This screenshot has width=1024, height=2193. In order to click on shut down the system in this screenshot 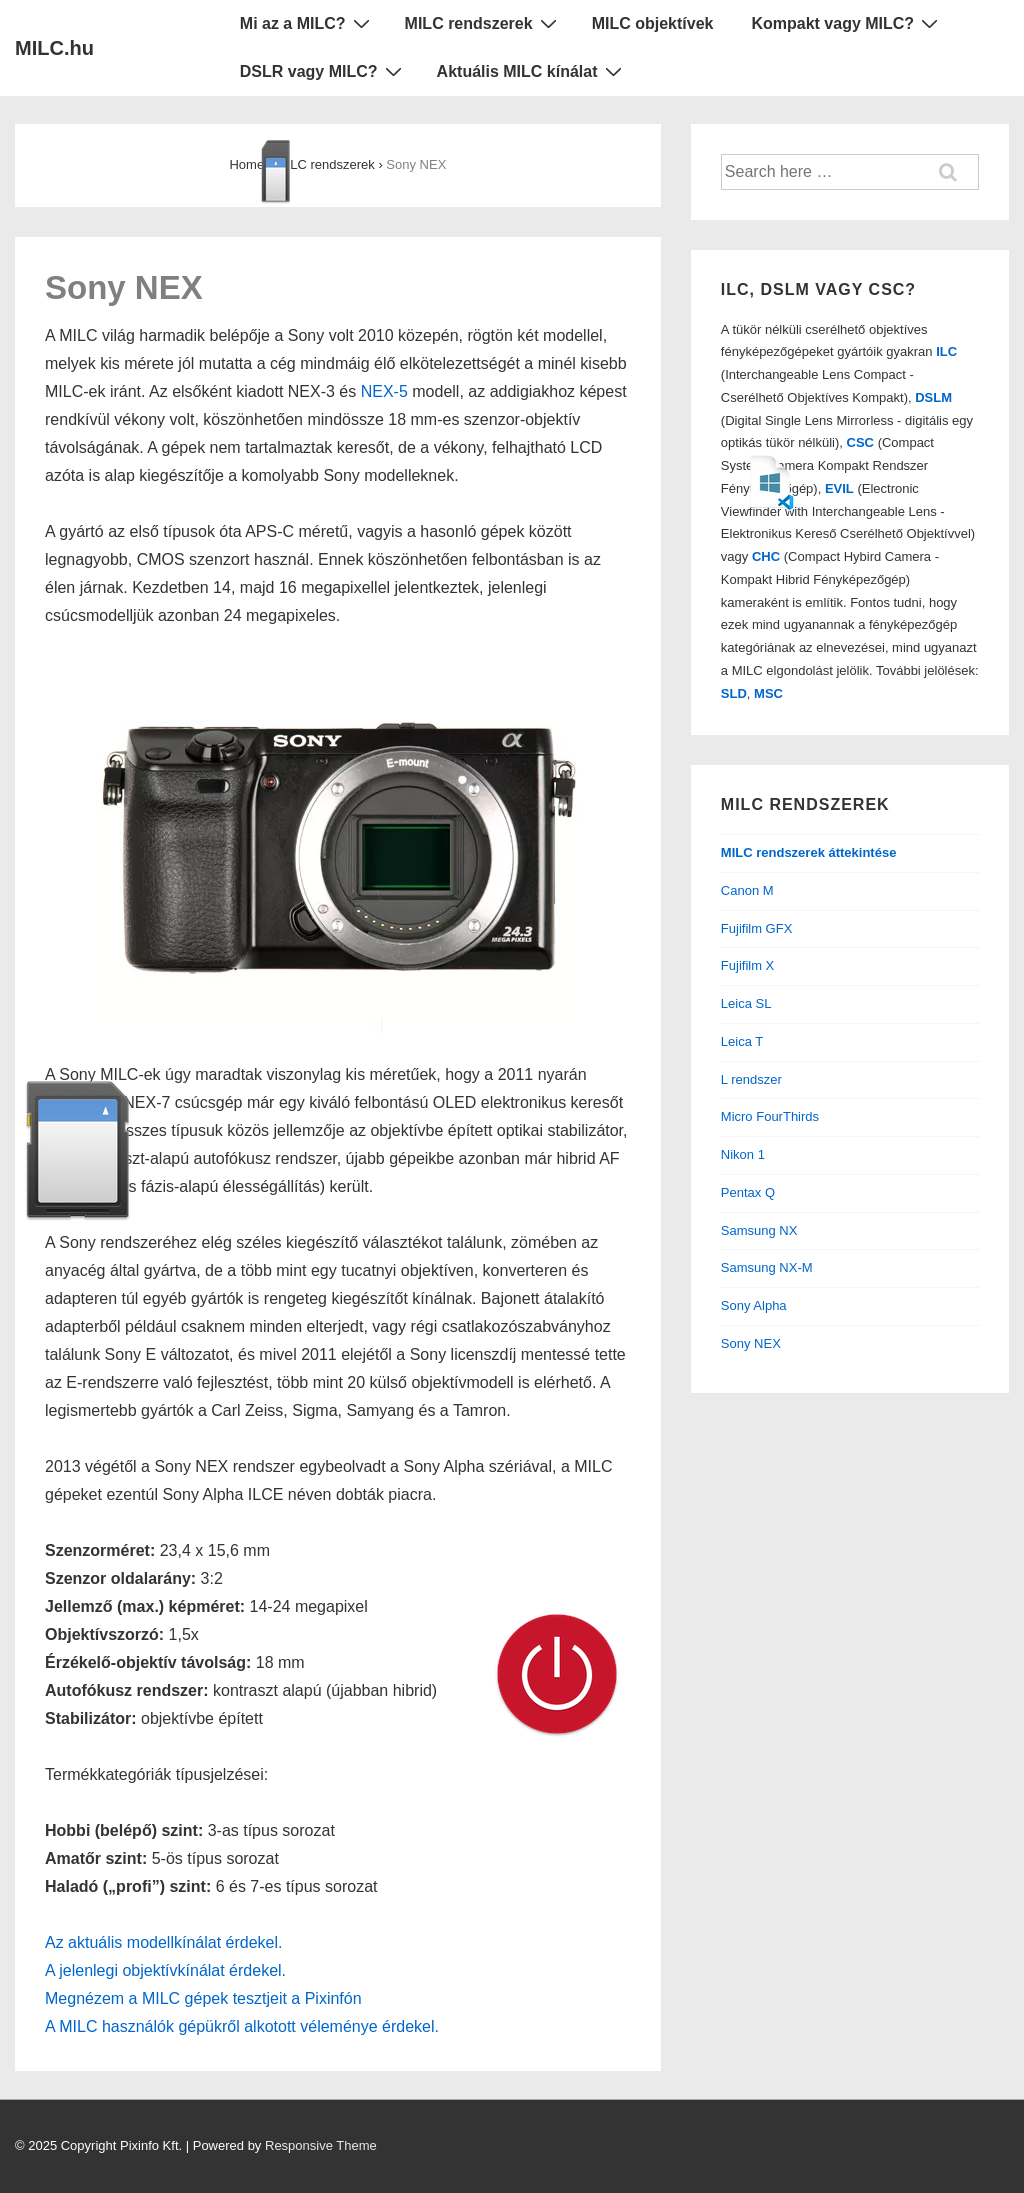, I will do `click(557, 1674)`.